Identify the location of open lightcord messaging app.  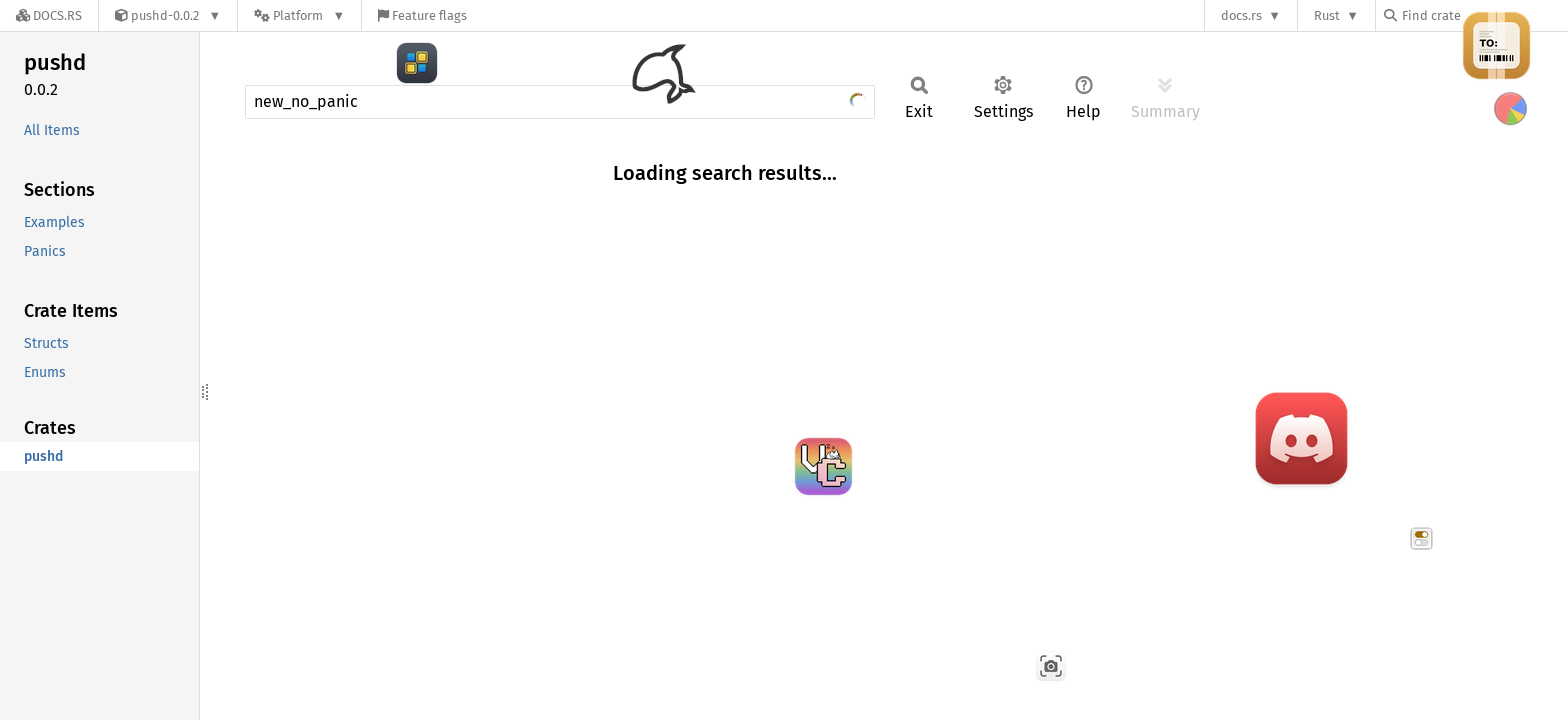
(1301, 438).